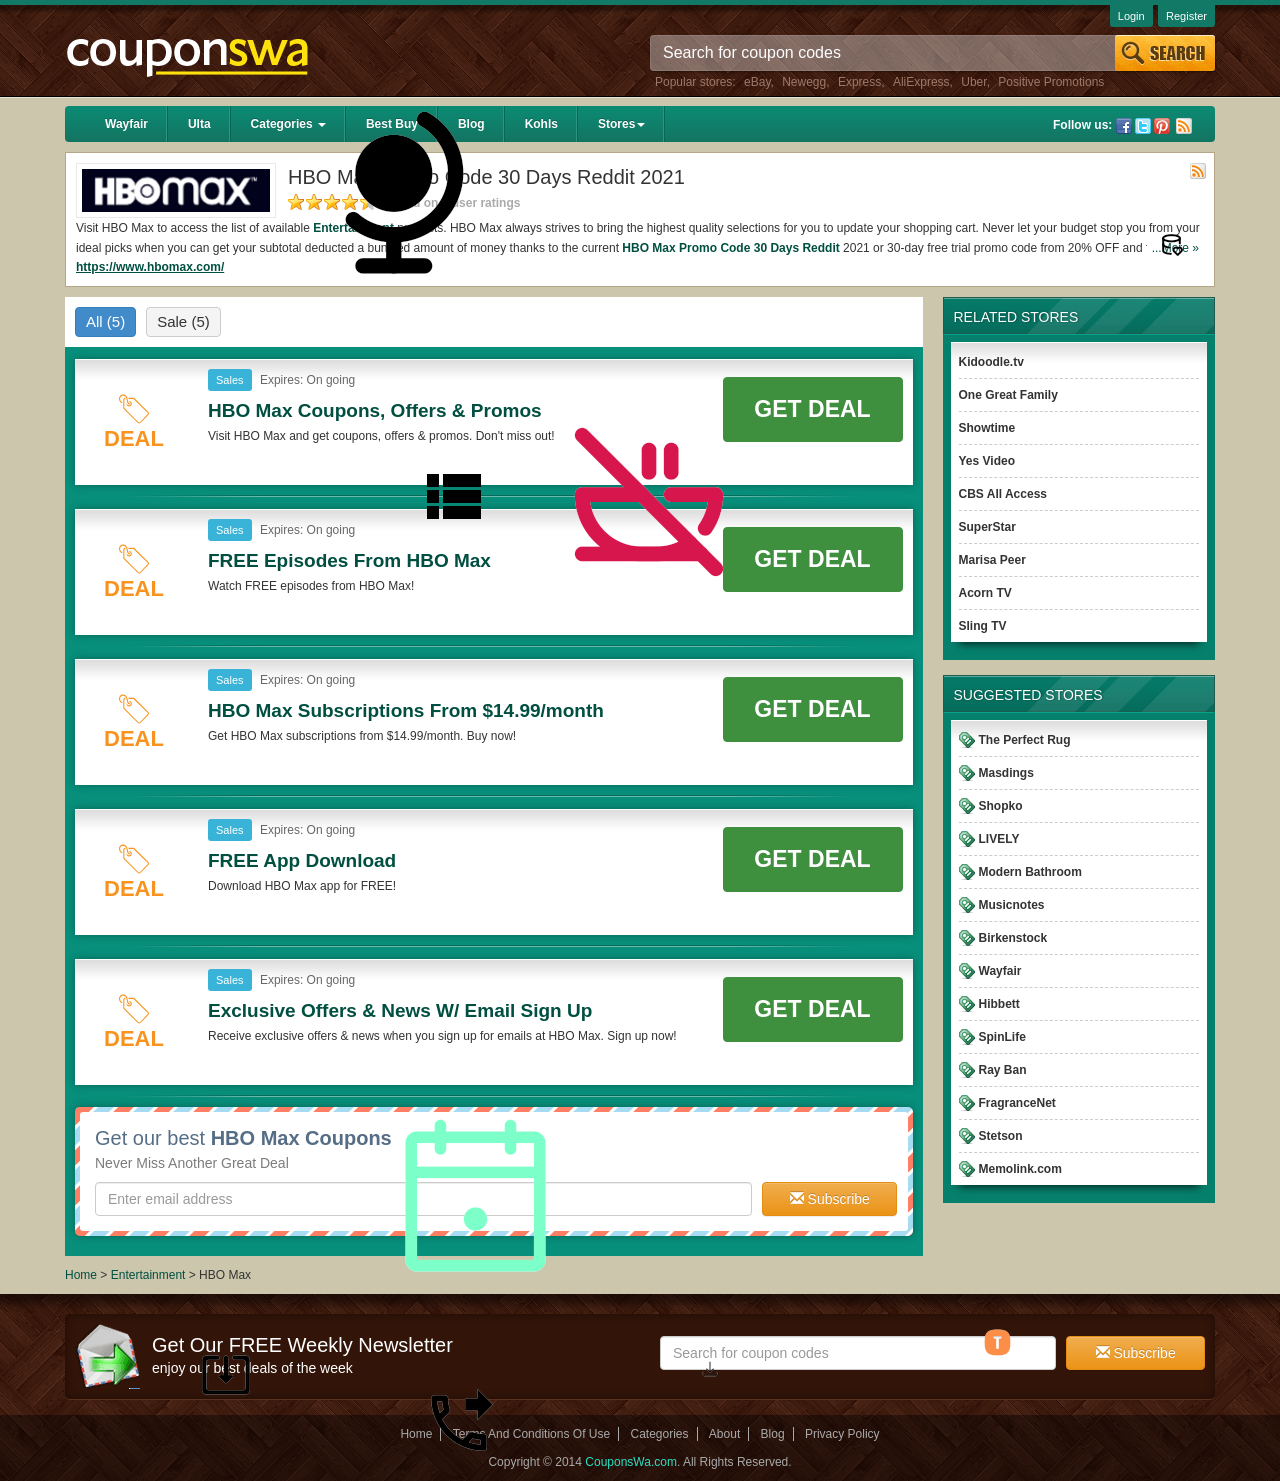 This screenshot has width=1280, height=1481. What do you see at coordinates (710, 1369) in the screenshot?
I see `download a file` at bounding box center [710, 1369].